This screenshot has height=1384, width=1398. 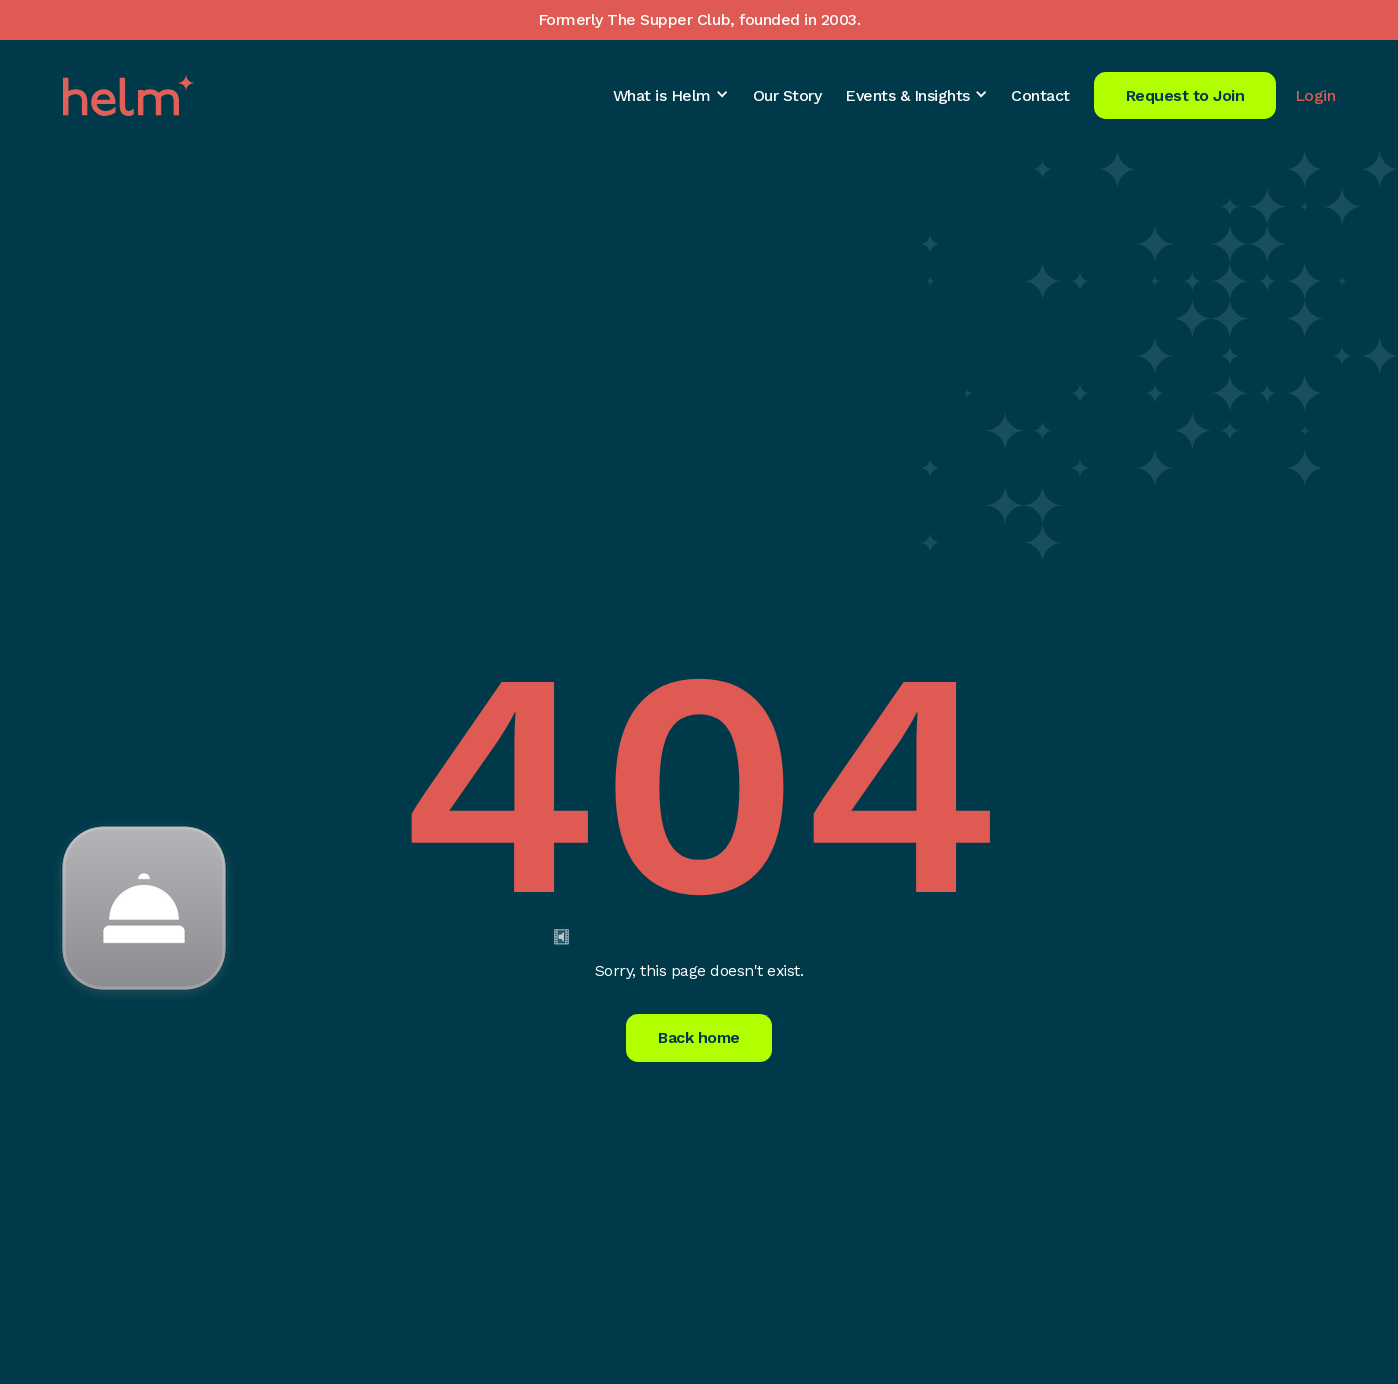 What do you see at coordinates (561, 936) in the screenshot?
I see `video clip with audio track in library` at bounding box center [561, 936].